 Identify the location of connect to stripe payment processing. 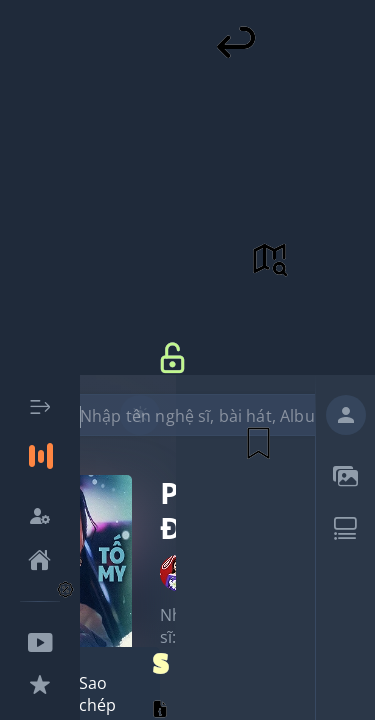
(160, 663).